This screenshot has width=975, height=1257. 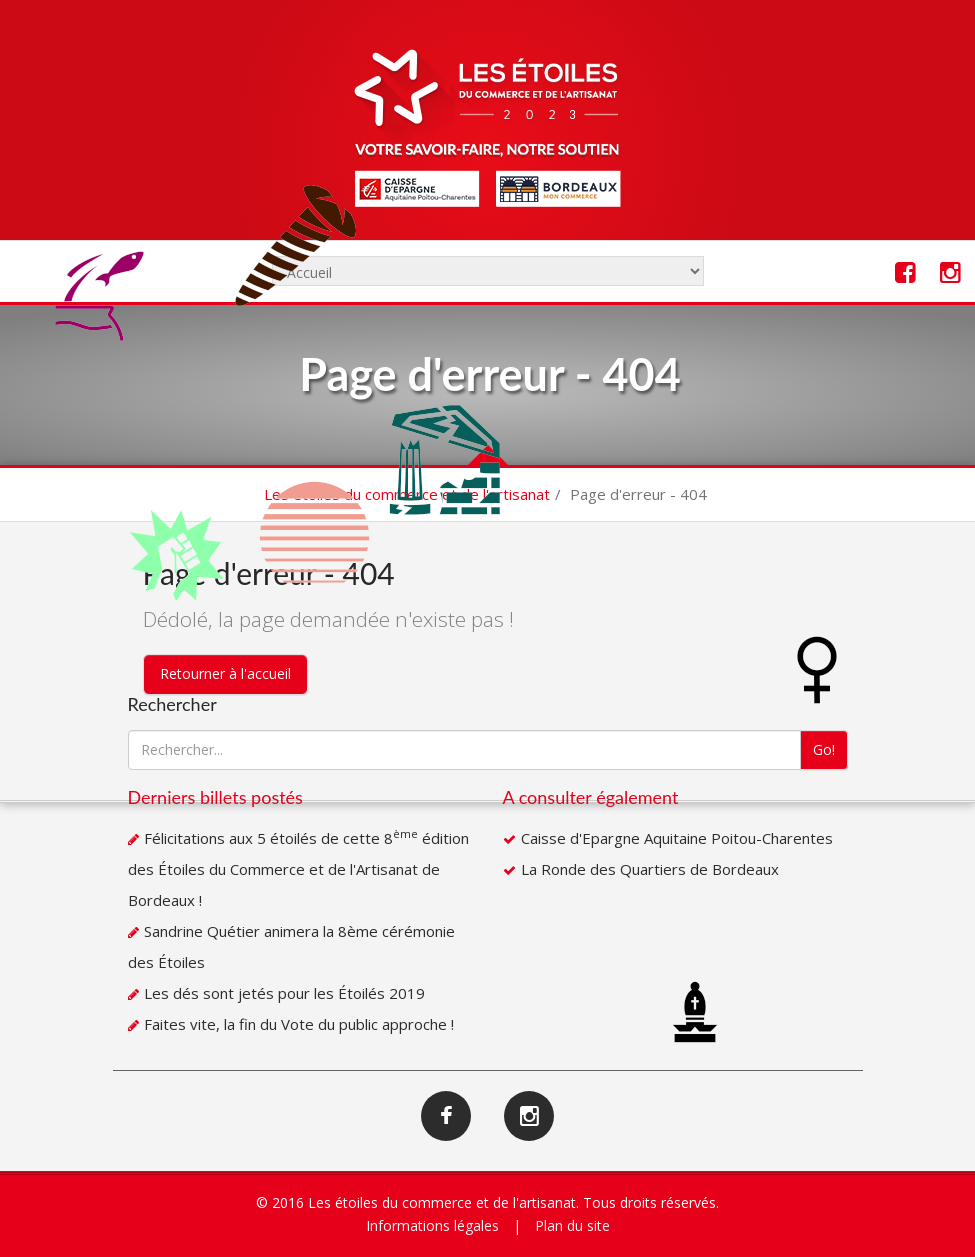 I want to click on hardware or tools category, so click(x=295, y=245).